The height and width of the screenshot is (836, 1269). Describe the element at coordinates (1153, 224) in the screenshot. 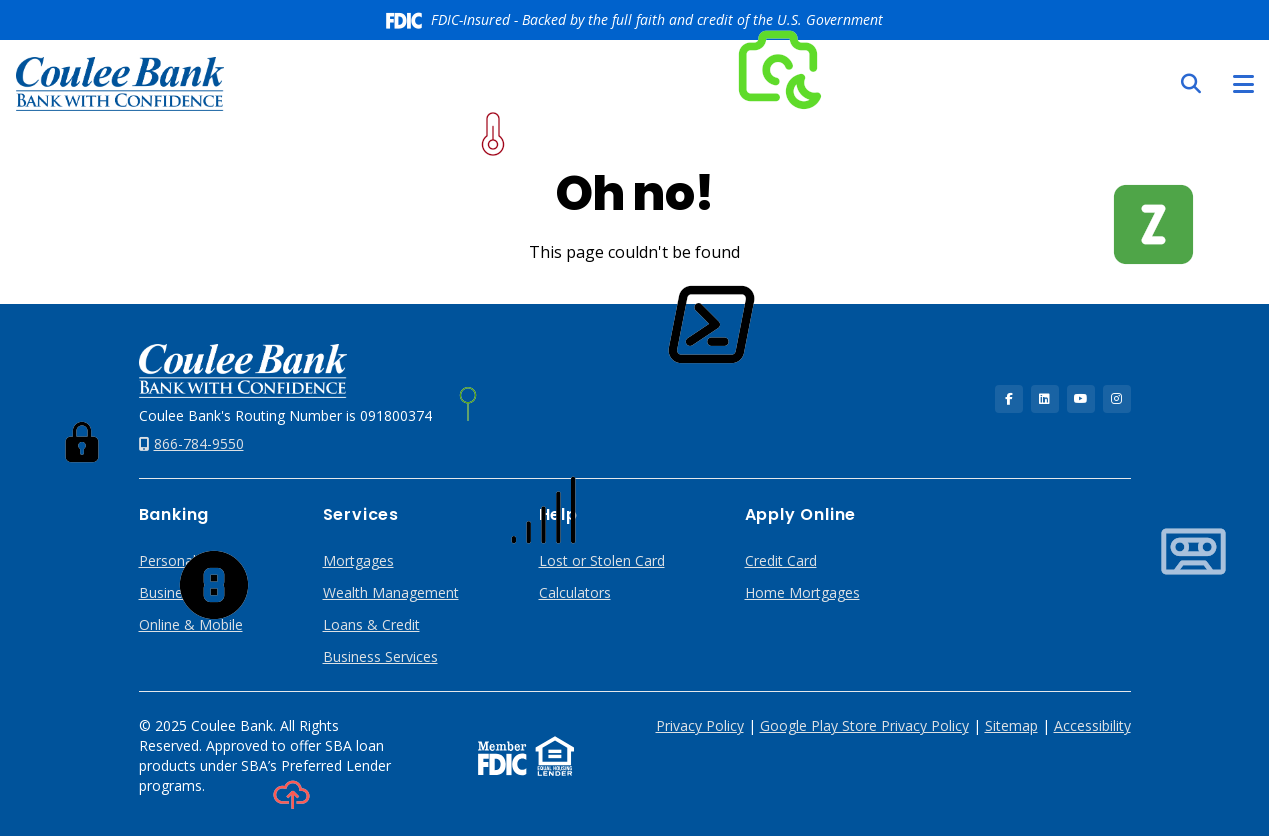

I see `represents the letter Z in a keyboard or text input` at that location.